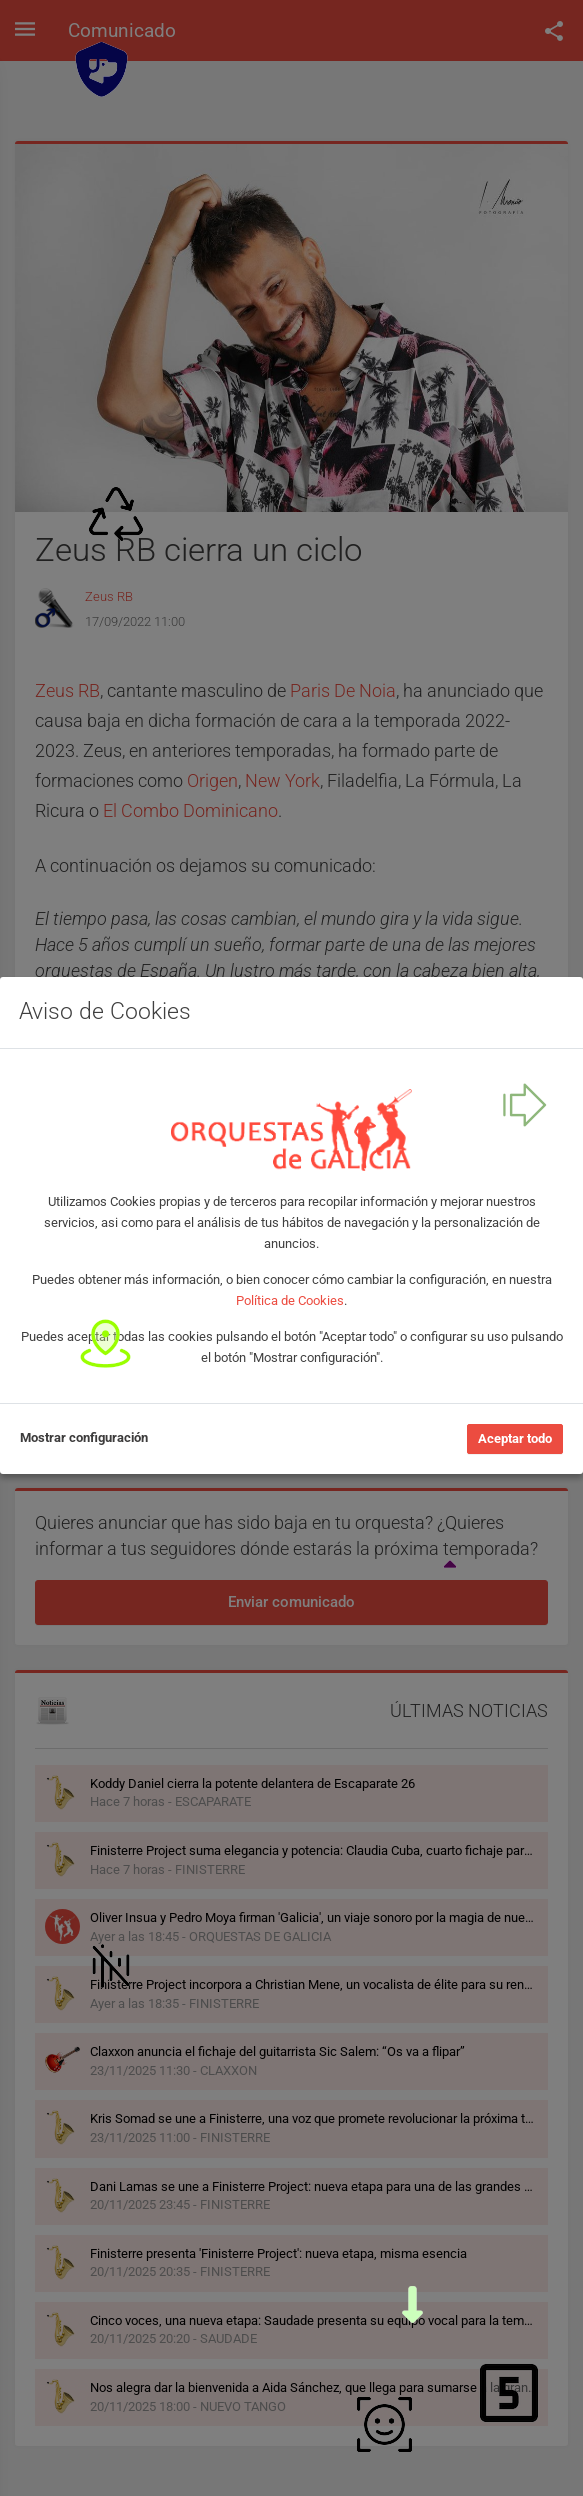  What do you see at coordinates (509, 2393) in the screenshot?
I see `indicates step 5 in a multi-step process` at bounding box center [509, 2393].